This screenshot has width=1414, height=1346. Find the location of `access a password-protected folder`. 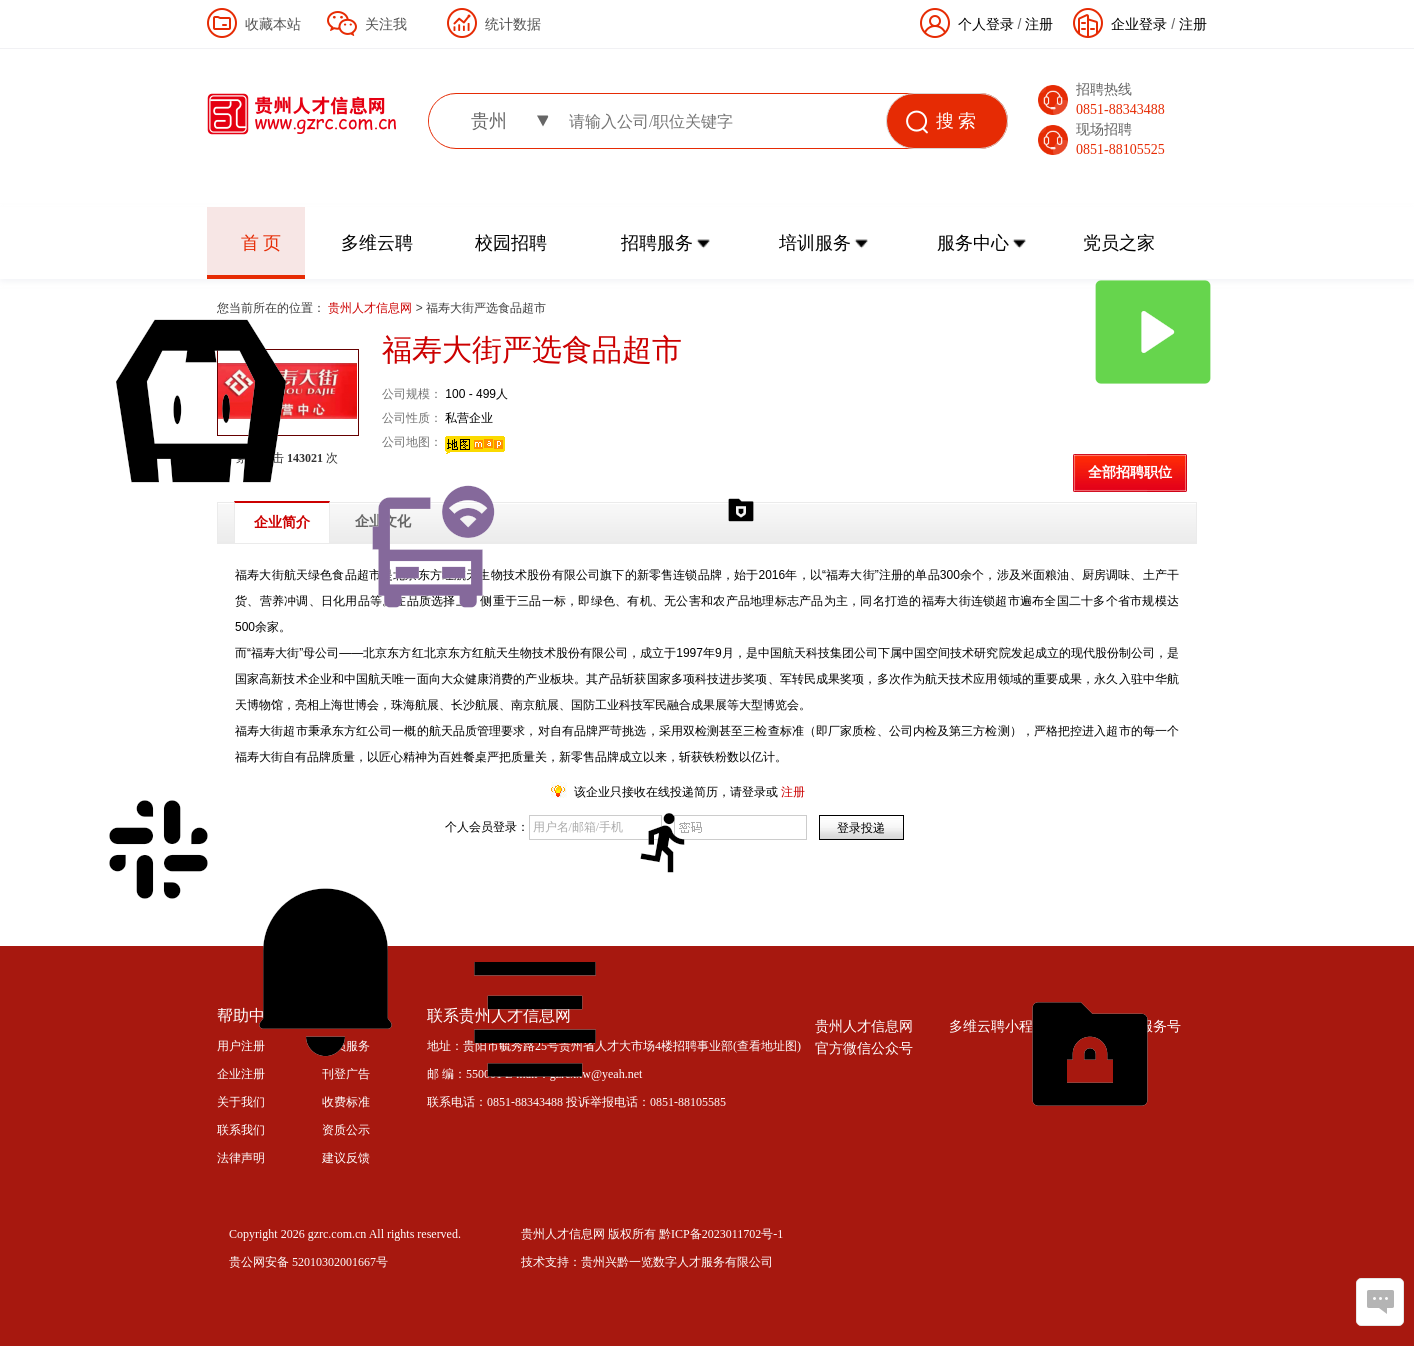

access a password-protected folder is located at coordinates (1090, 1054).